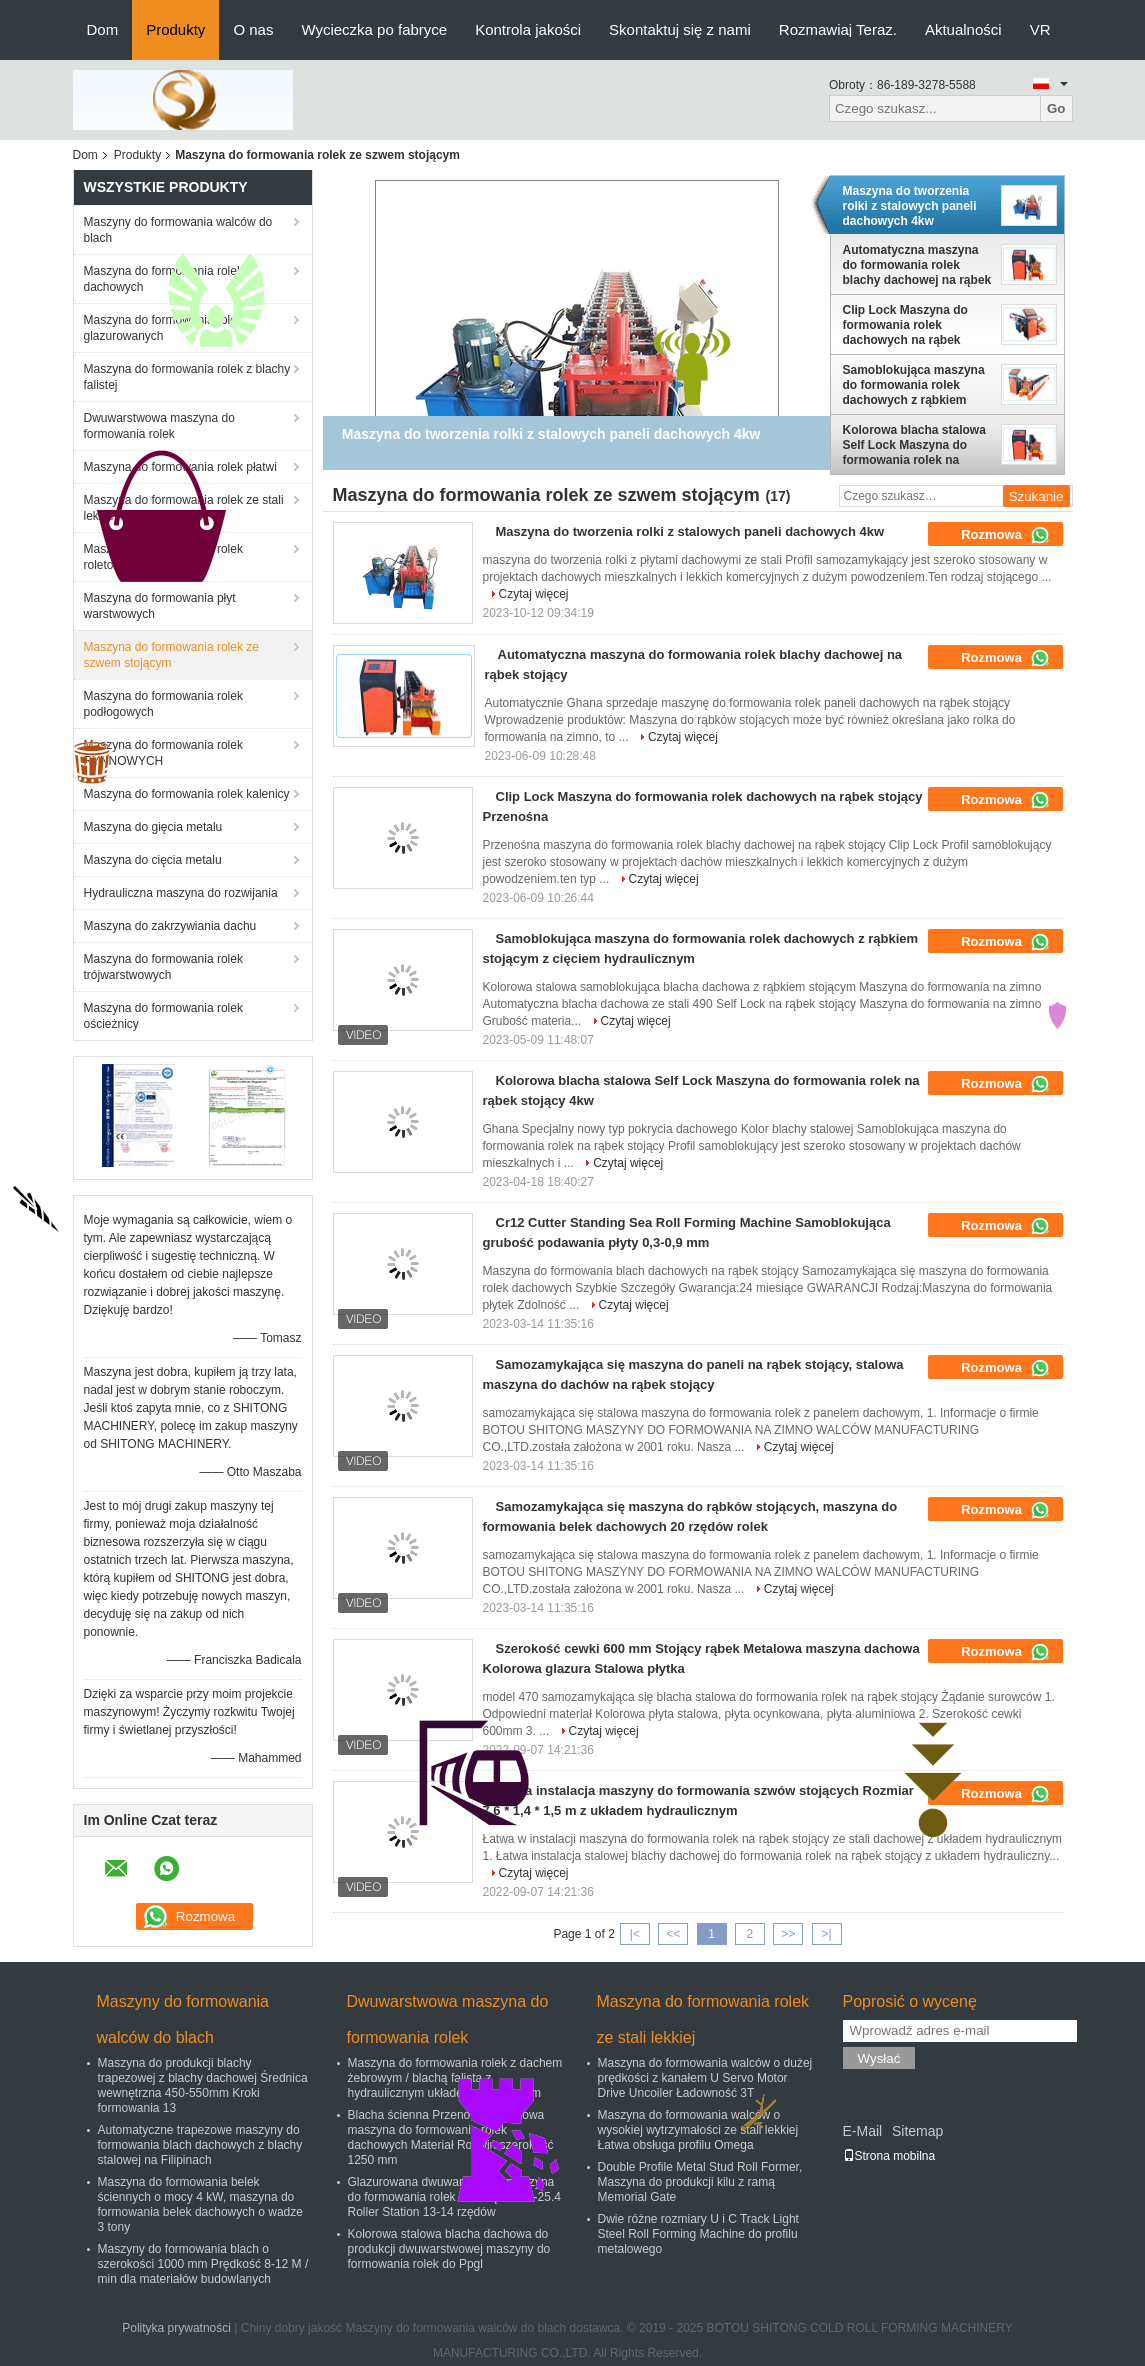 The width and height of the screenshot is (1145, 2366). I want to click on indicates a coiled nail or screw fastener item, so click(36, 1209).